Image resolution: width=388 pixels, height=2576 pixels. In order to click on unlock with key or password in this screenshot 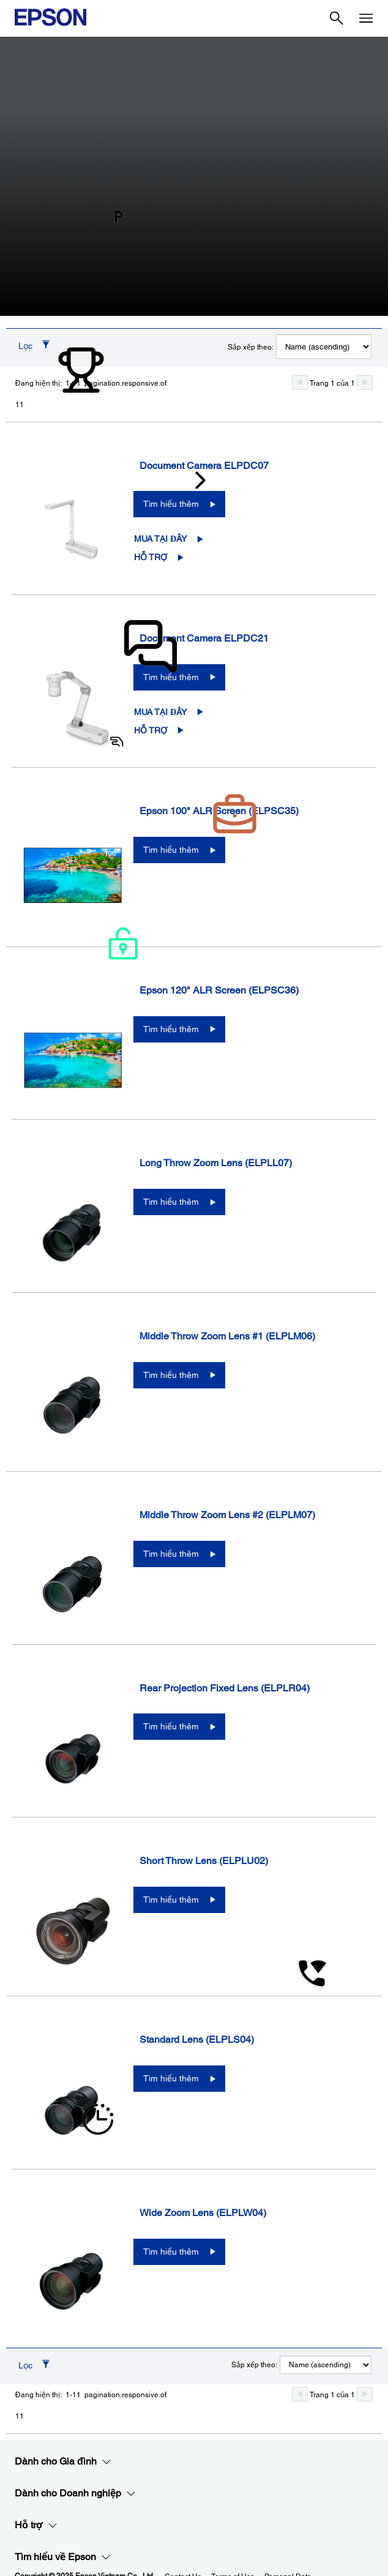, I will do `click(123, 945)`.